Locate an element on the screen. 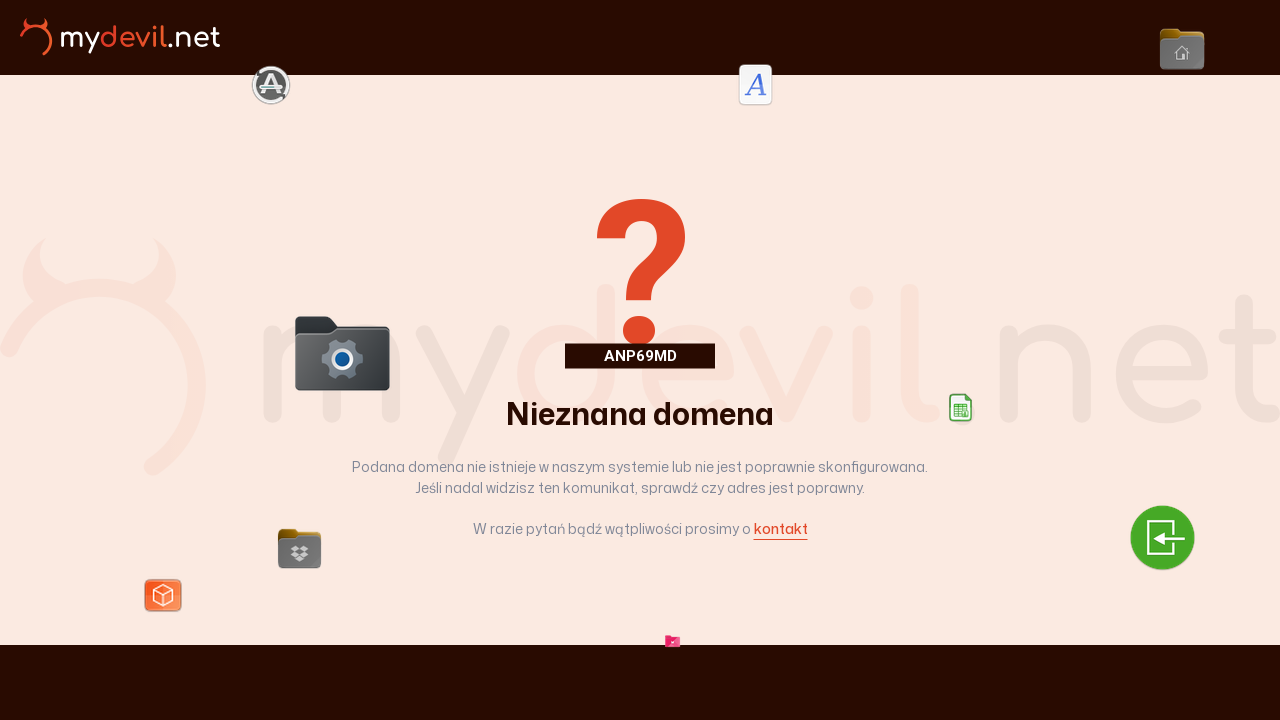  open android marshmallow system folder is located at coordinates (672, 641).